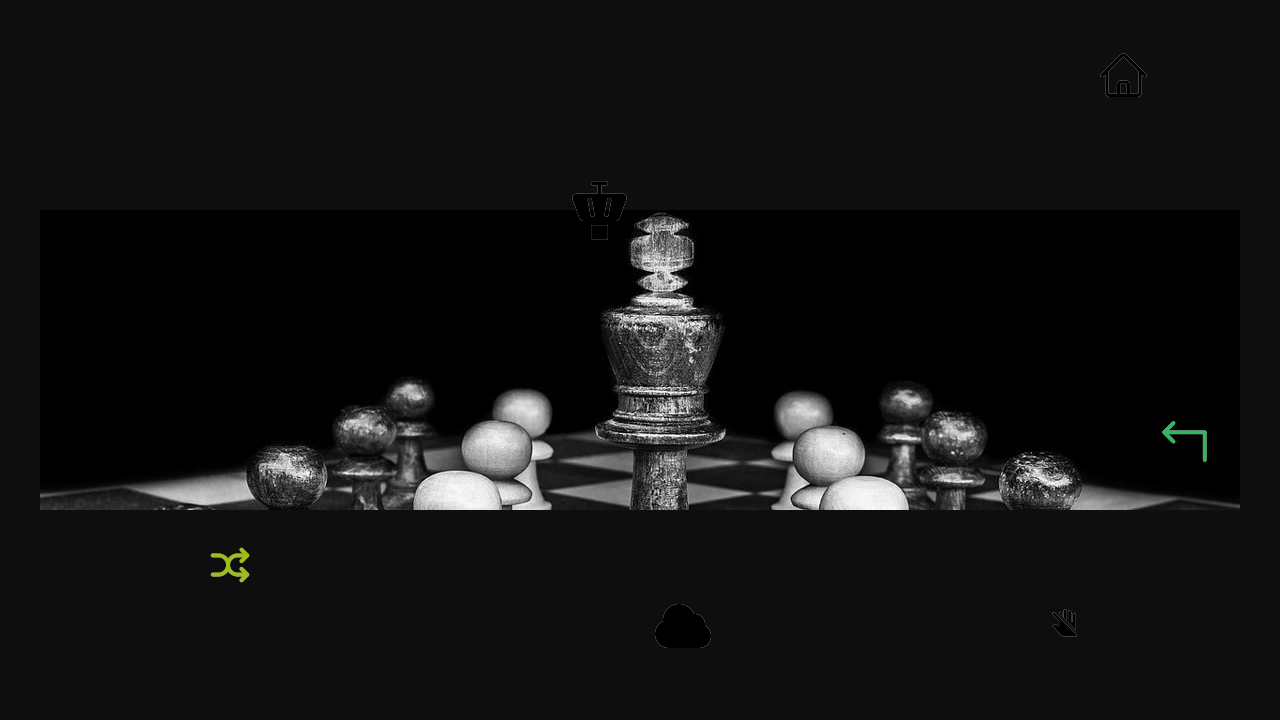  Describe the element at coordinates (599, 210) in the screenshot. I see `access air traffic control features` at that location.